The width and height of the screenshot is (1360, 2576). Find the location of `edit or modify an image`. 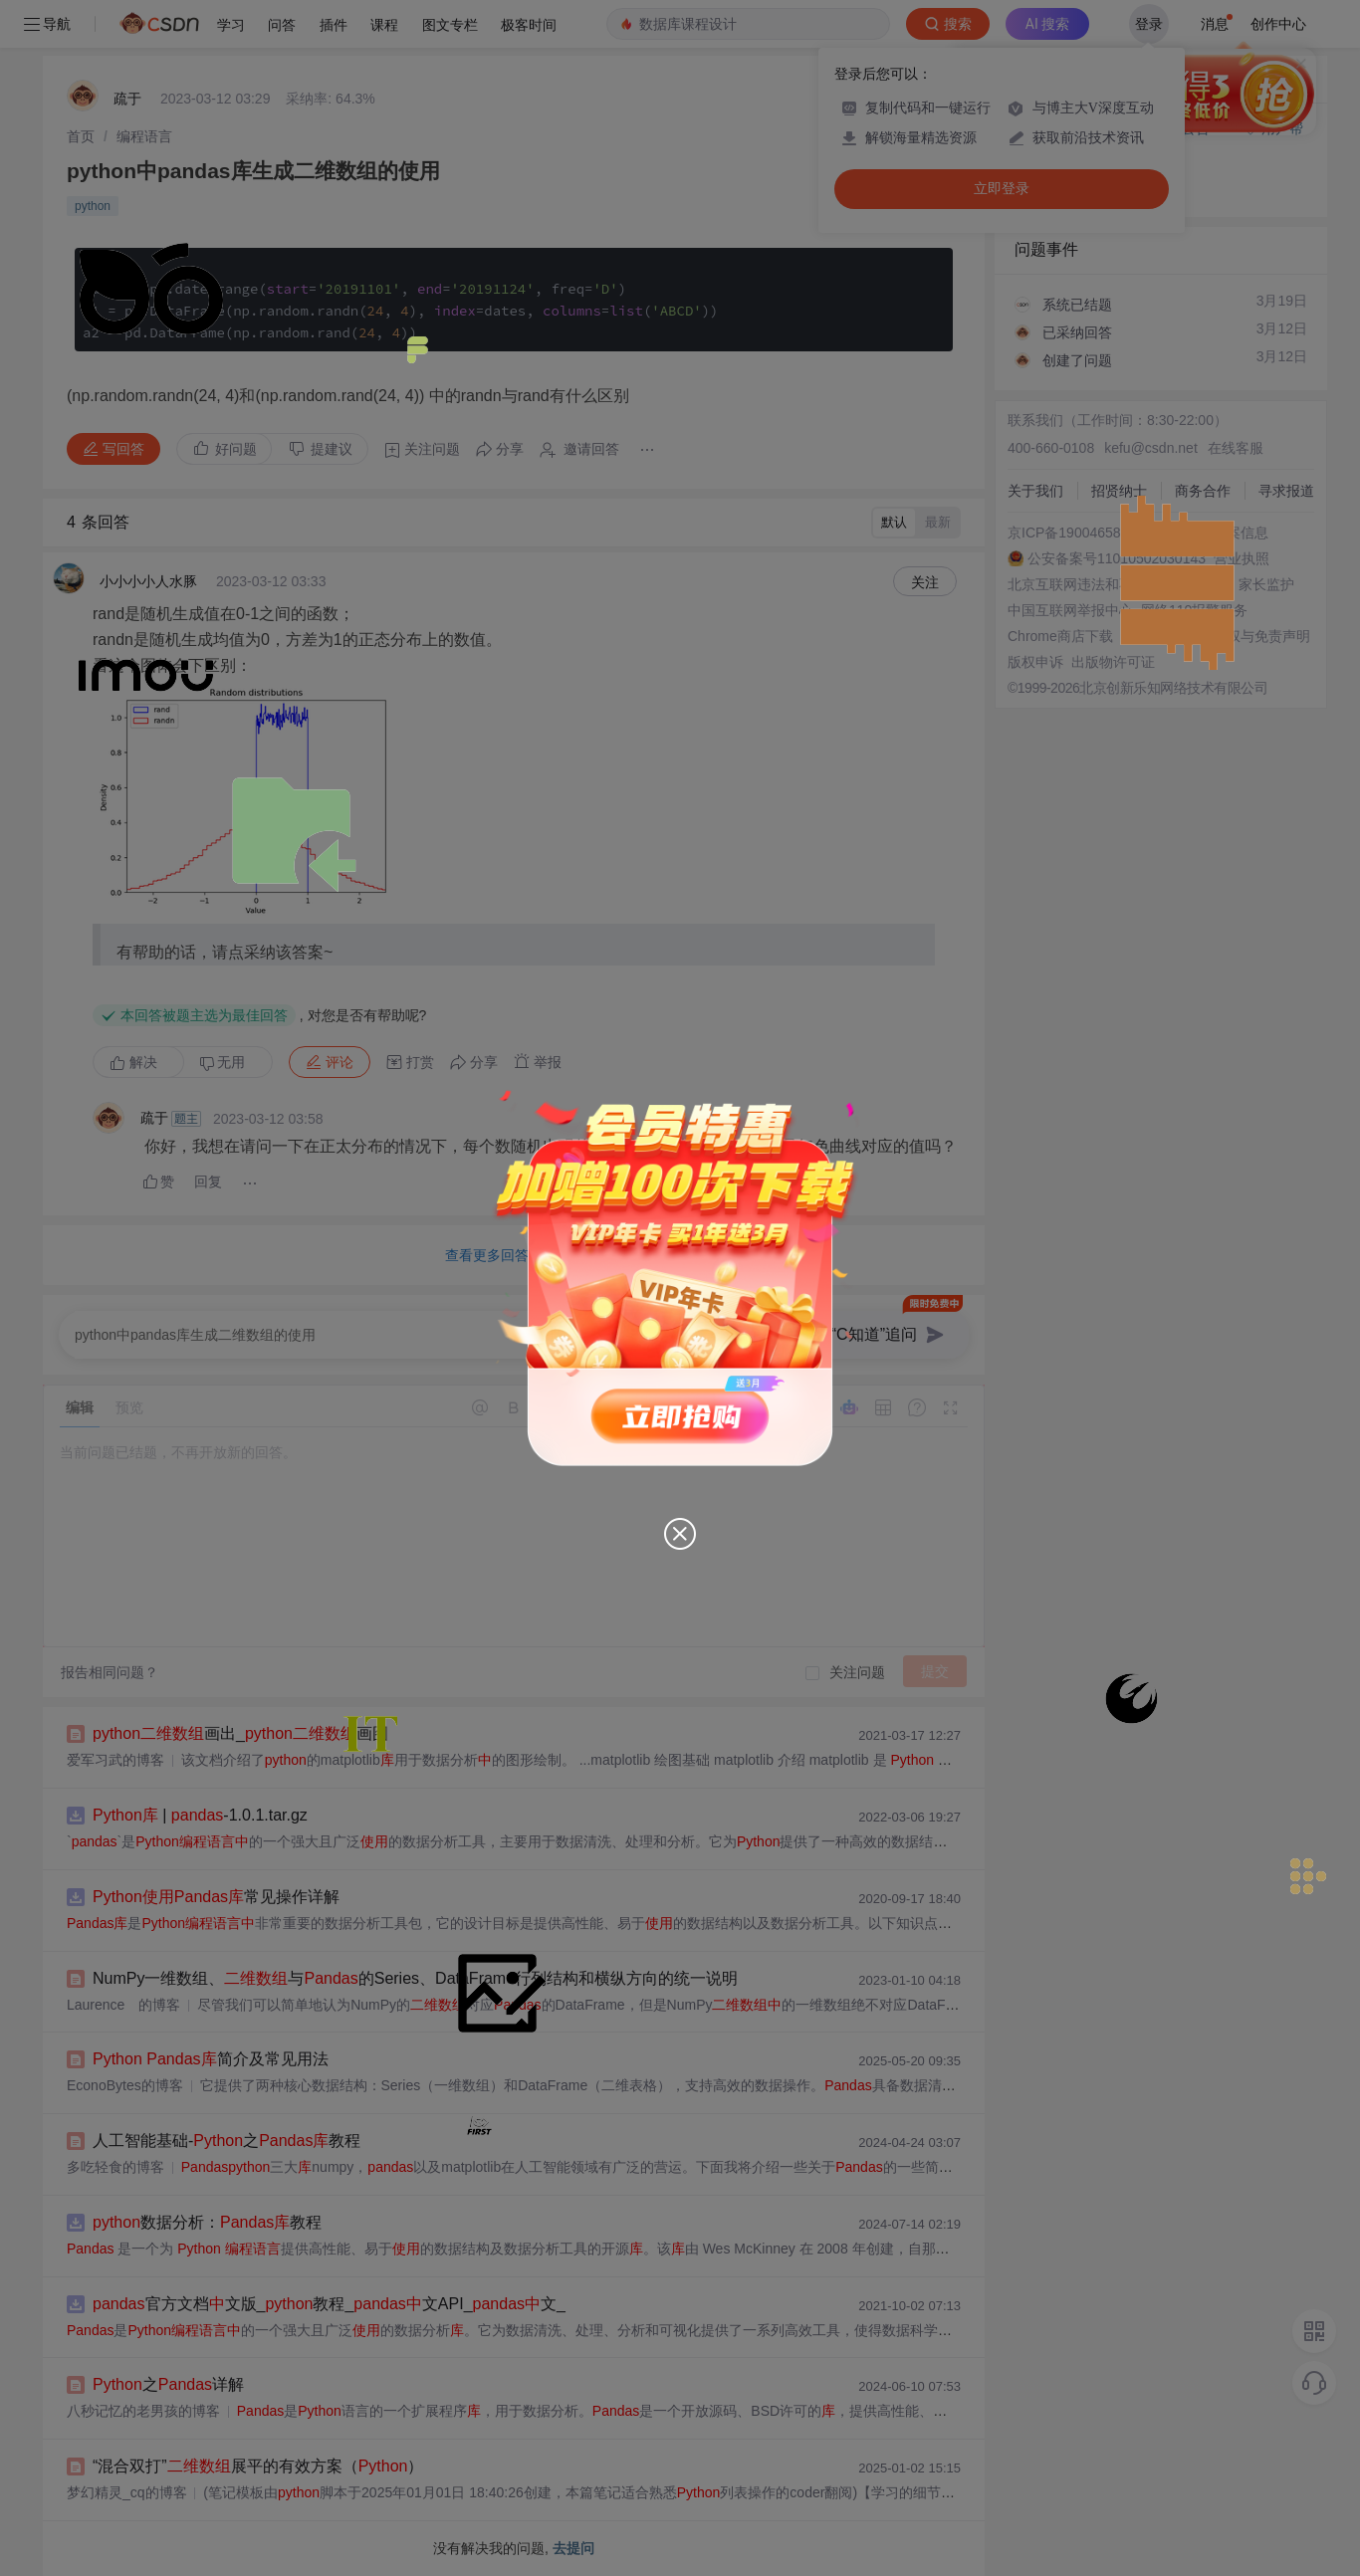

edit or modify an image is located at coordinates (497, 1993).